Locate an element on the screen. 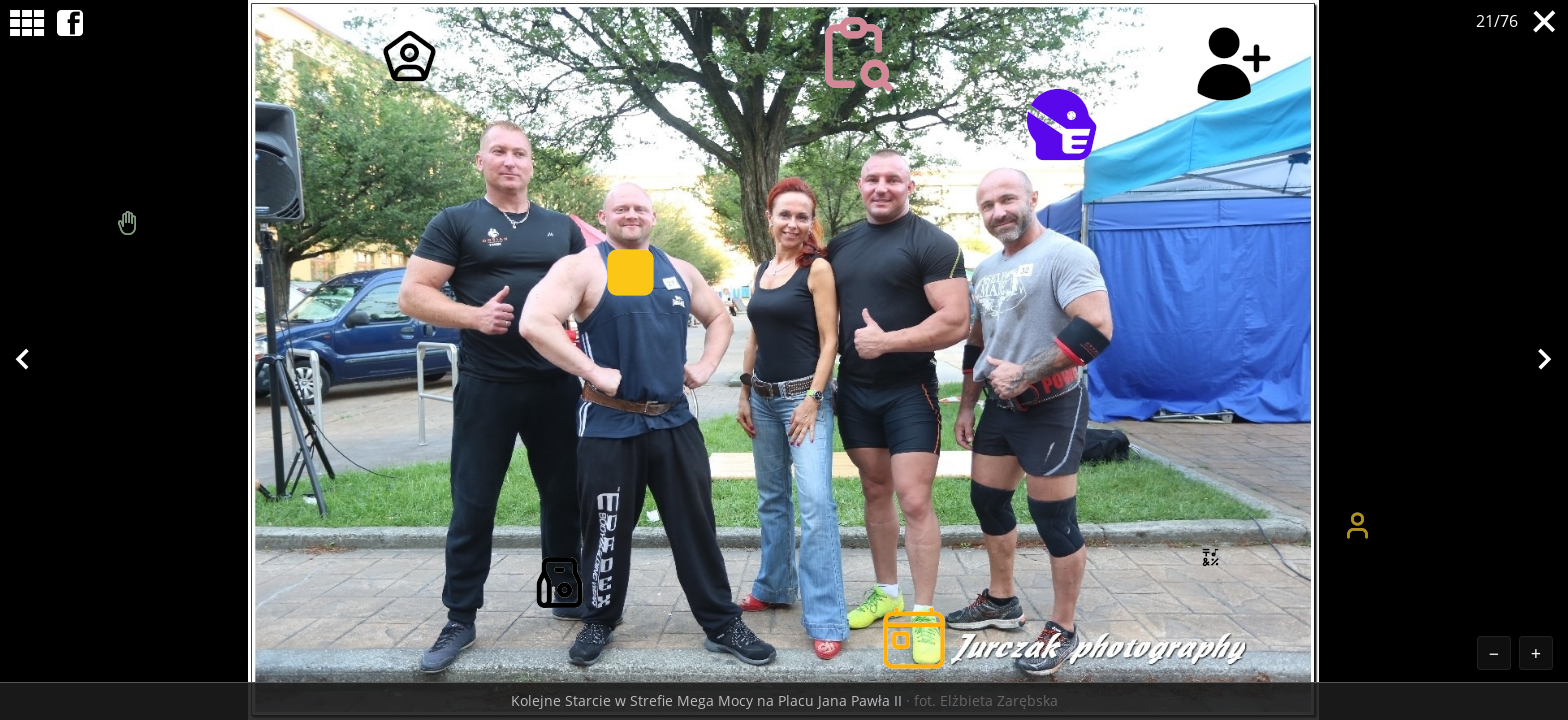  view today's date or events is located at coordinates (914, 638).